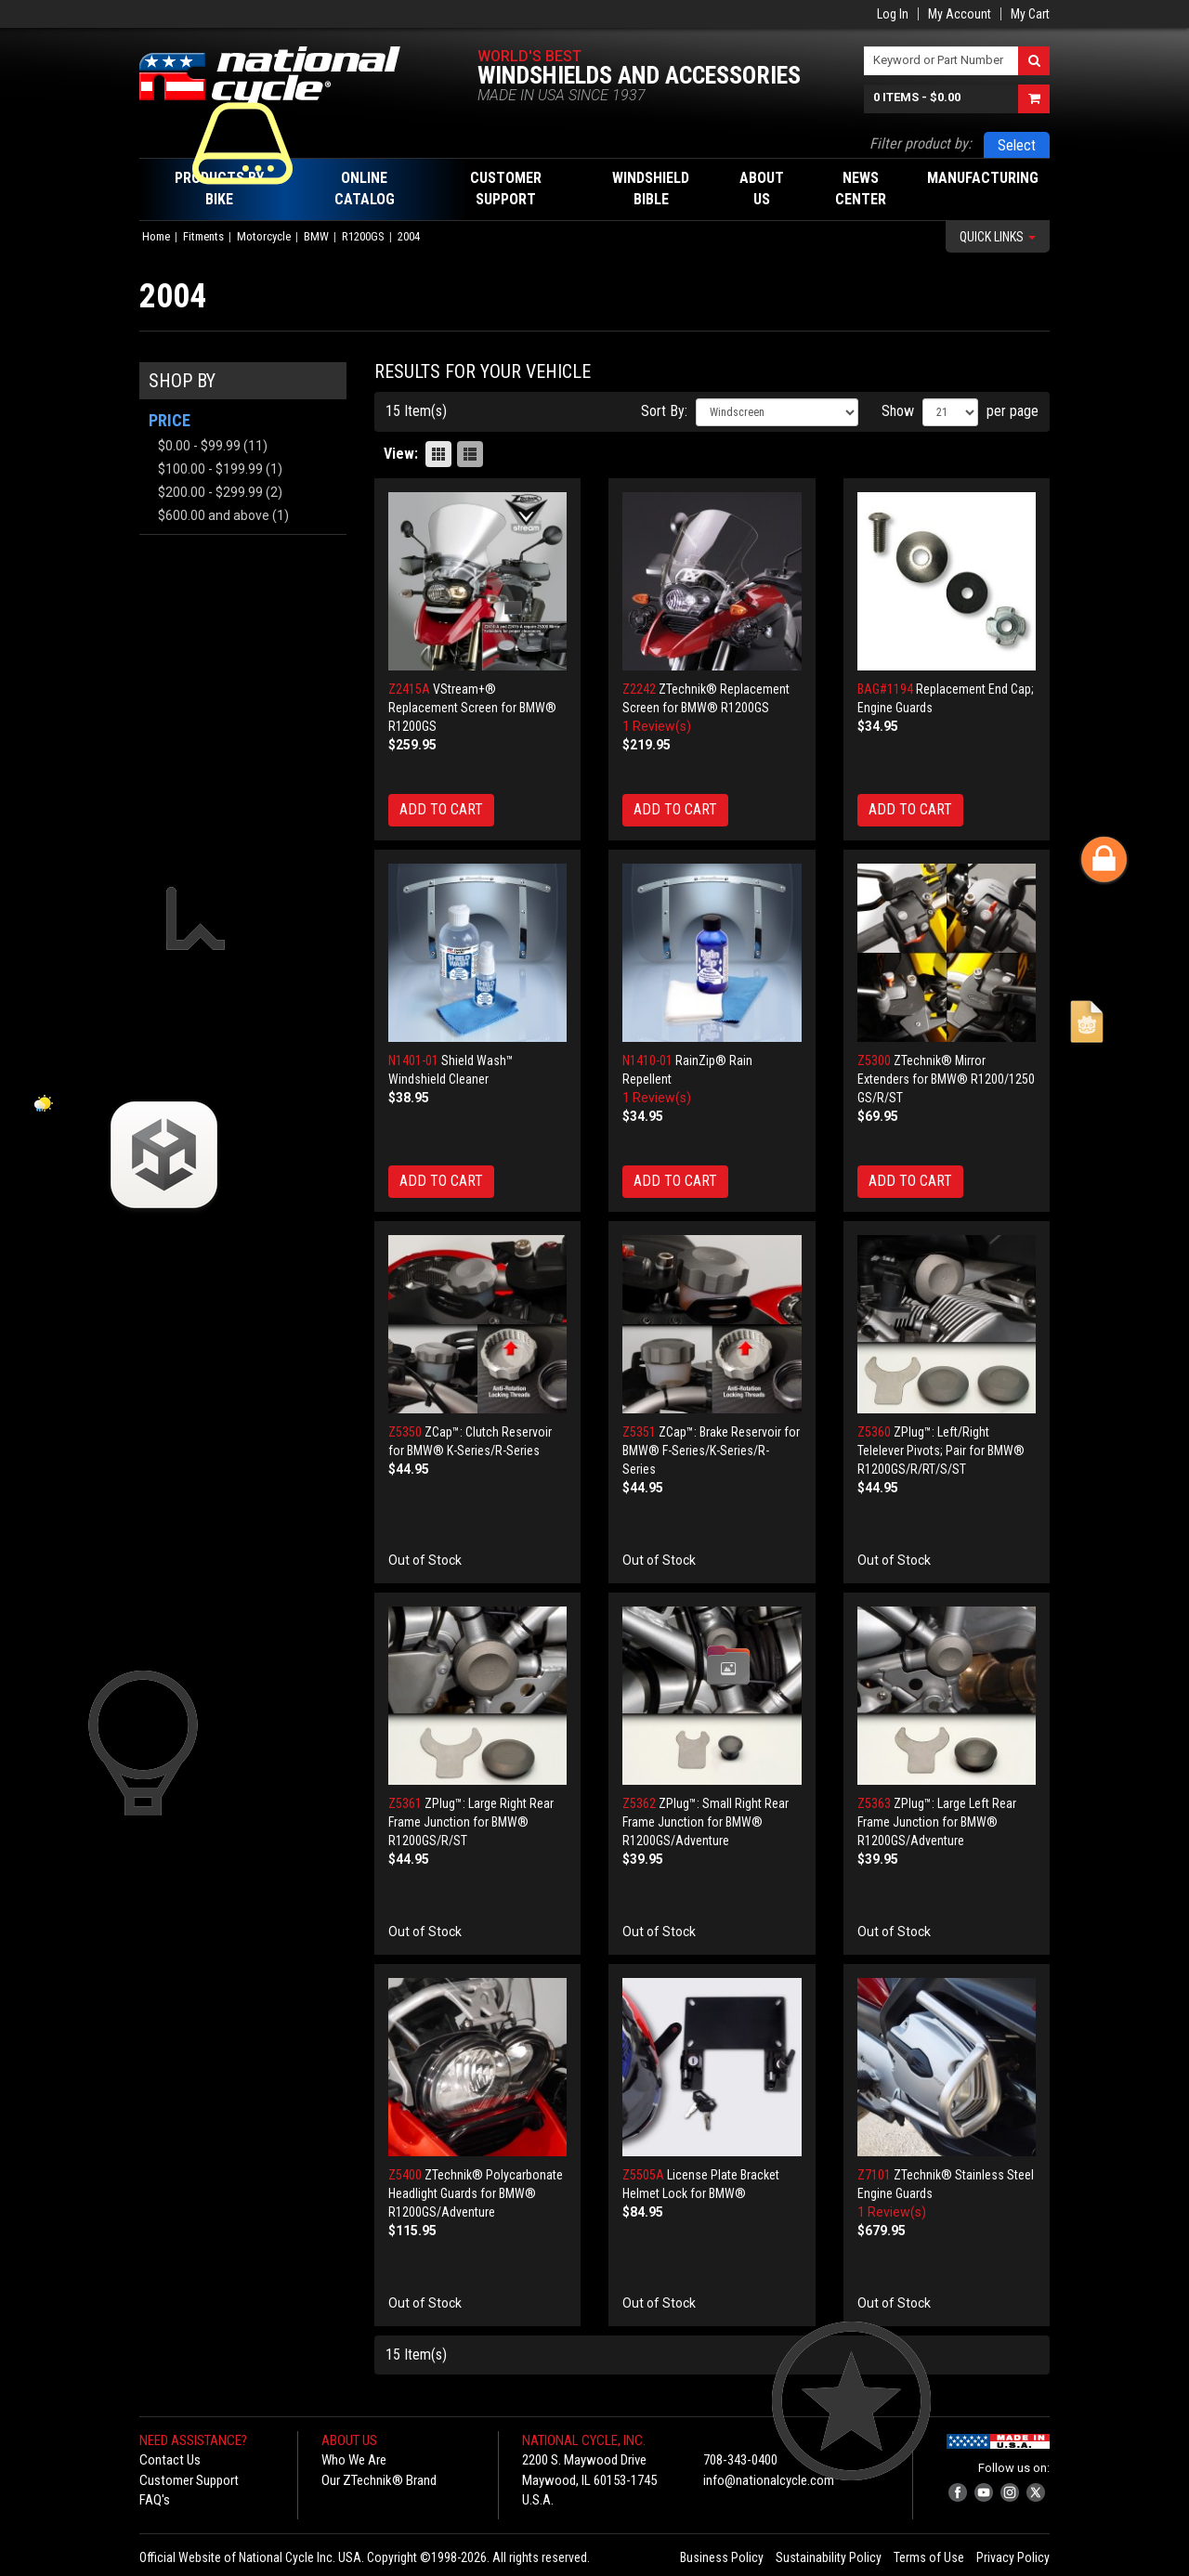 Image resolution: width=1189 pixels, height=2576 pixels. Describe the element at coordinates (143, 1743) in the screenshot. I see `start the welcome tour or onboarding guide` at that location.